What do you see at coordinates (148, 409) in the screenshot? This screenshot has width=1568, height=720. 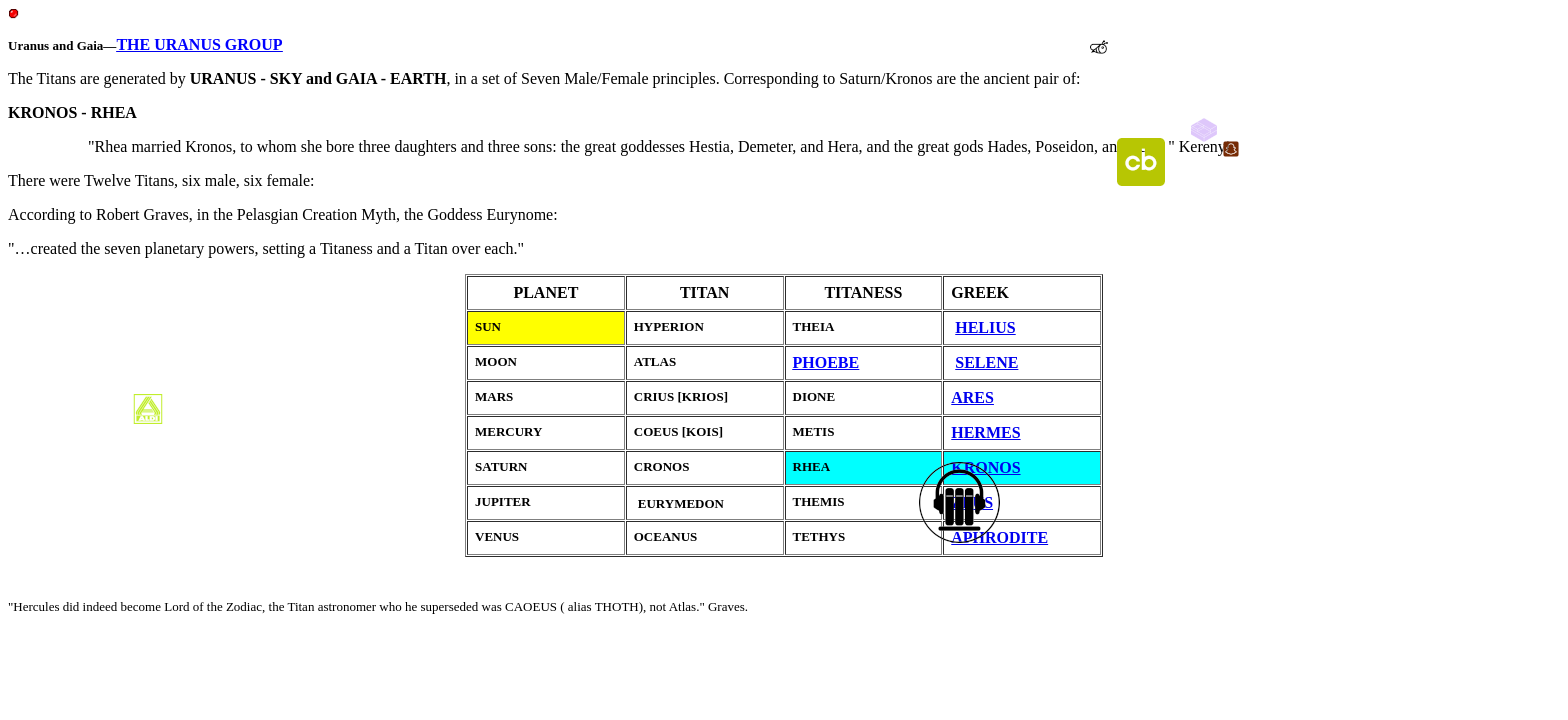 I see `aldi nord company logo` at bounding box center [148, 409].